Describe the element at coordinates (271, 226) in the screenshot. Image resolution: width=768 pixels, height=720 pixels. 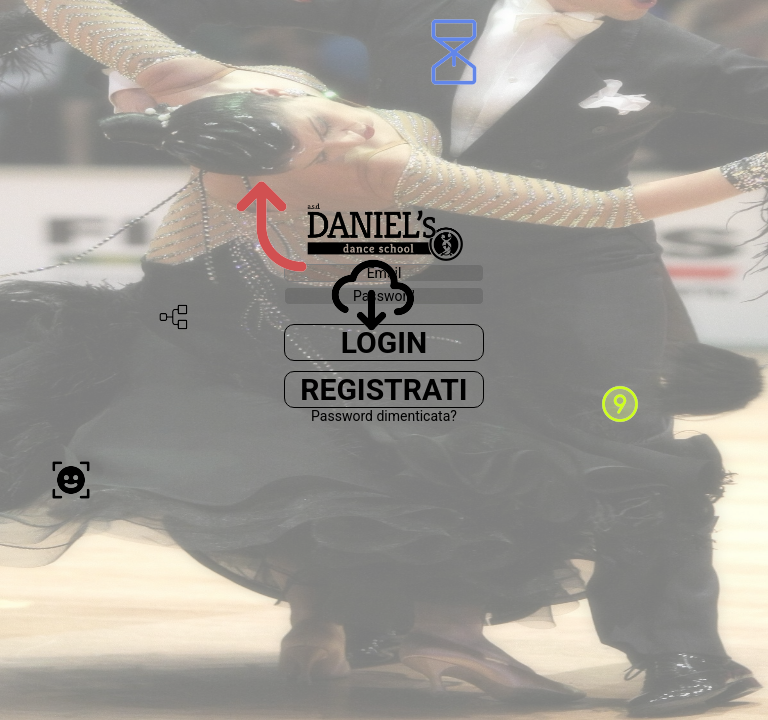
I see `go back and up to previous section` at that location.